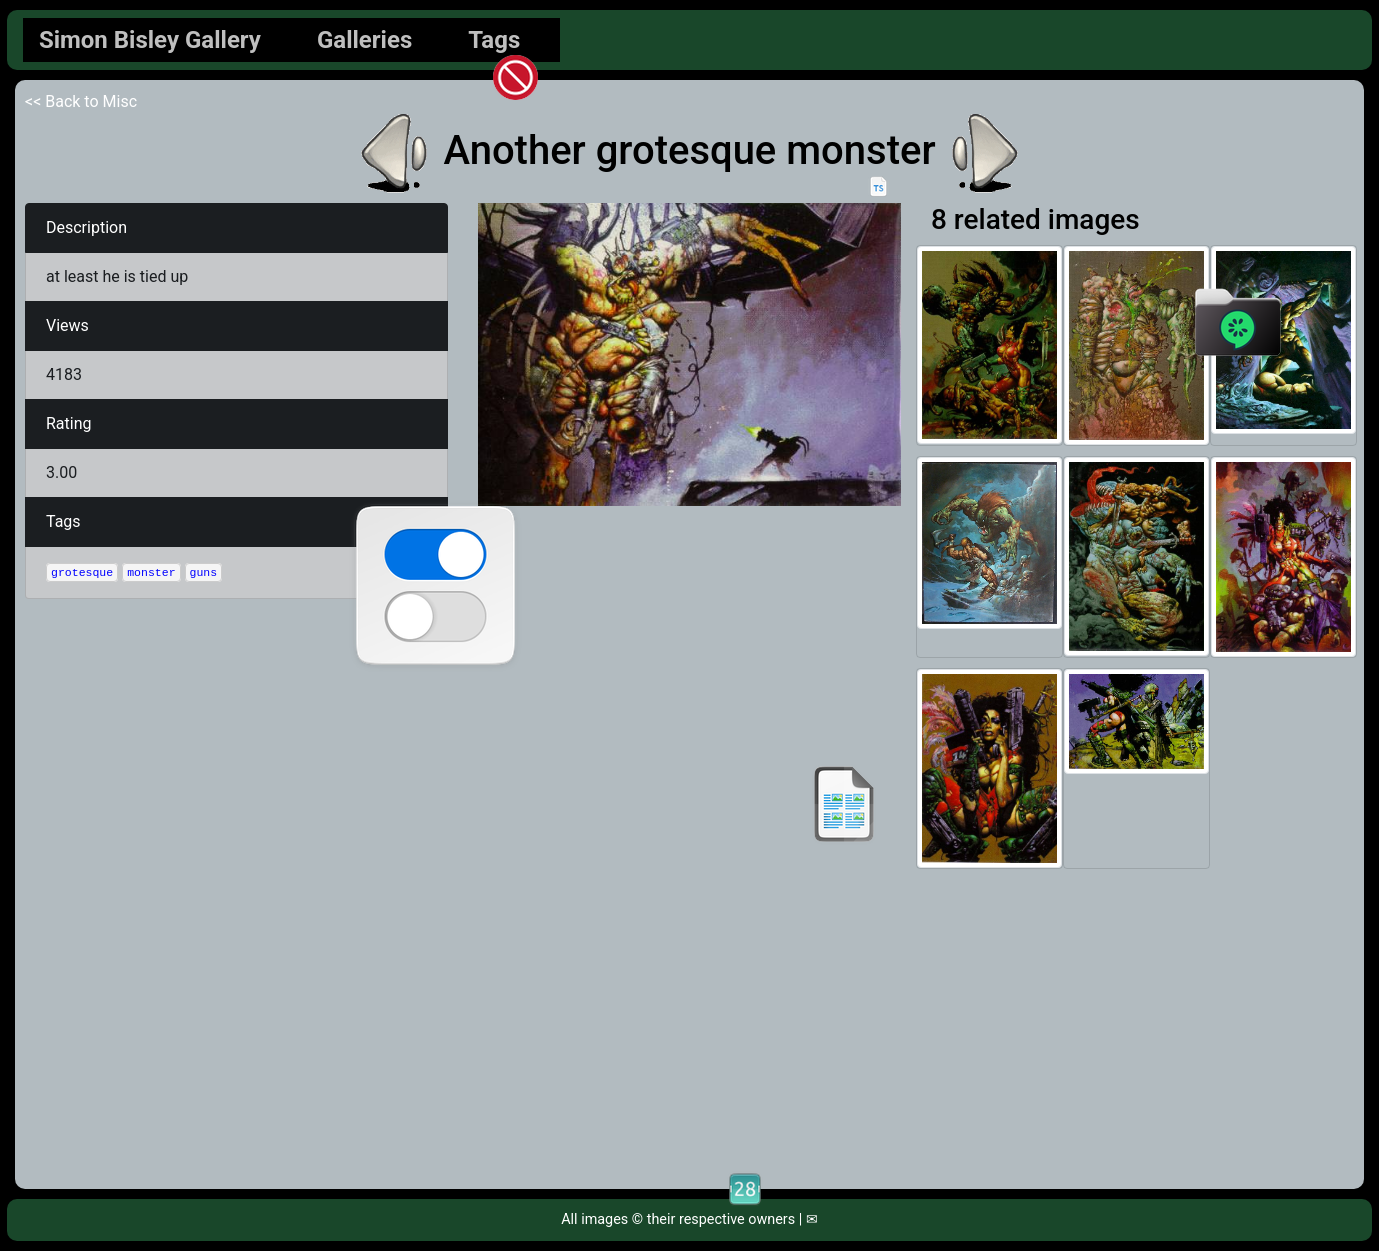 This screenshot has width=1379, height=1251. What do you see at coordinates (435, 585) in the screenshot?
I see `open system tweaks or settings customization` at bounding box center [435, 585].